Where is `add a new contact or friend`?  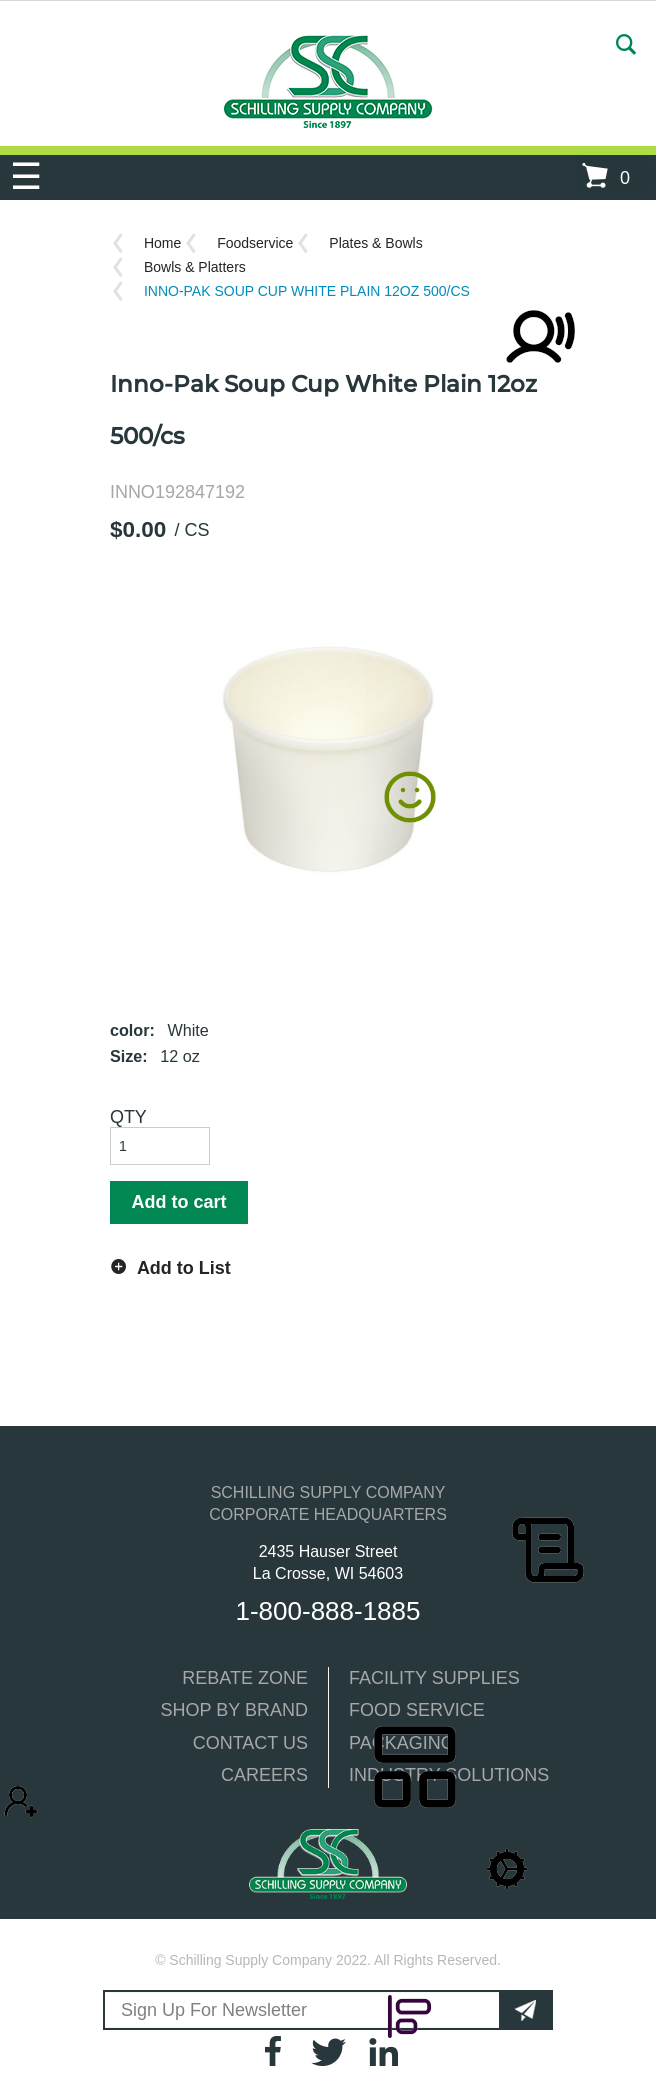 add a new contact or friend is located at coordinates (21, 1801).